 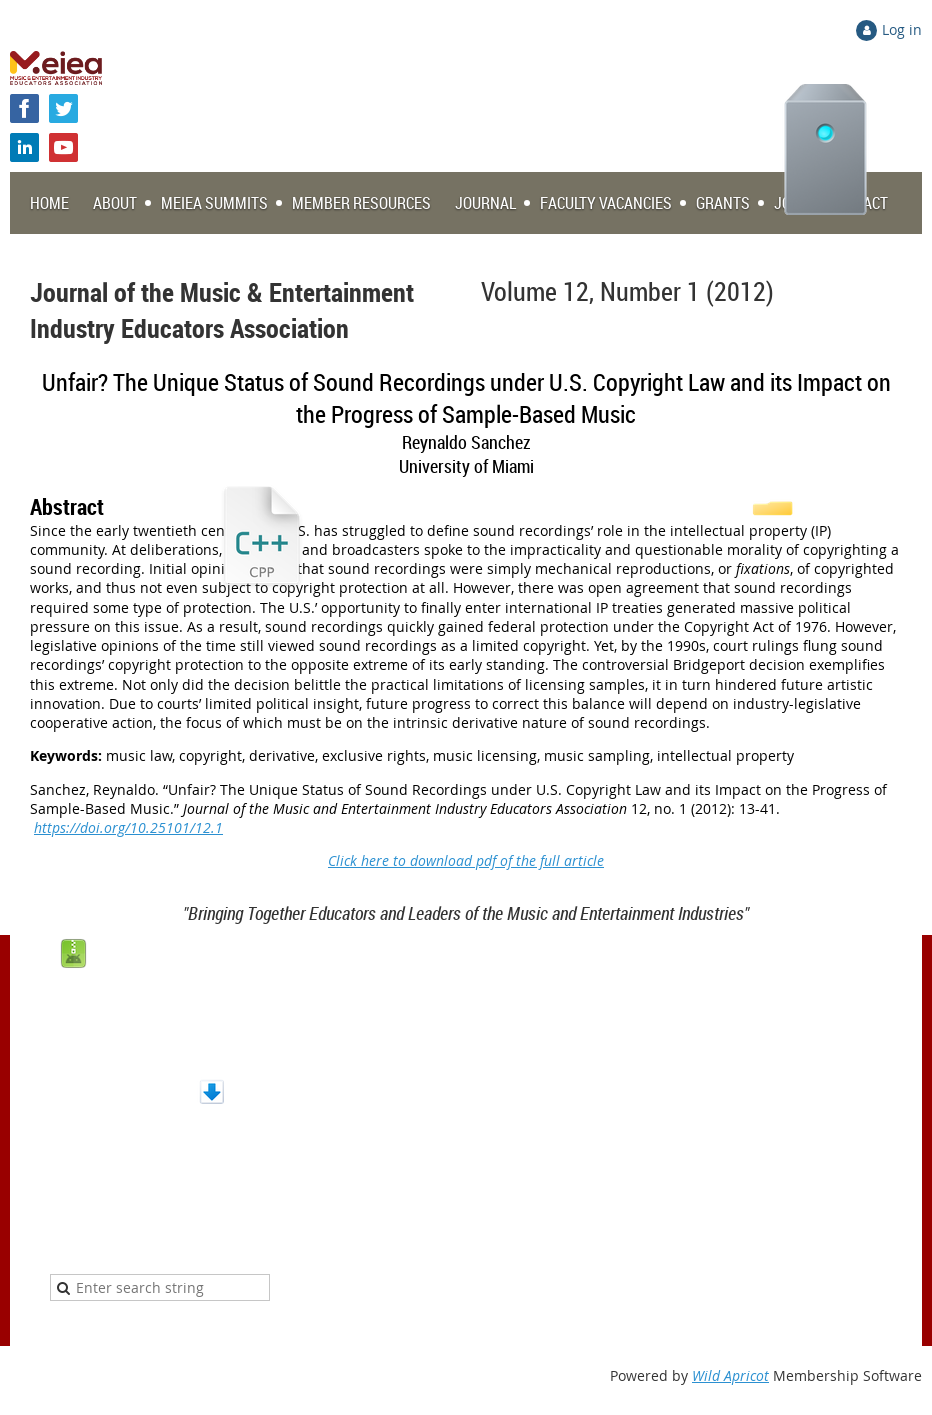 I want to click on download in progress indicator, so click(x=193, y=1073).